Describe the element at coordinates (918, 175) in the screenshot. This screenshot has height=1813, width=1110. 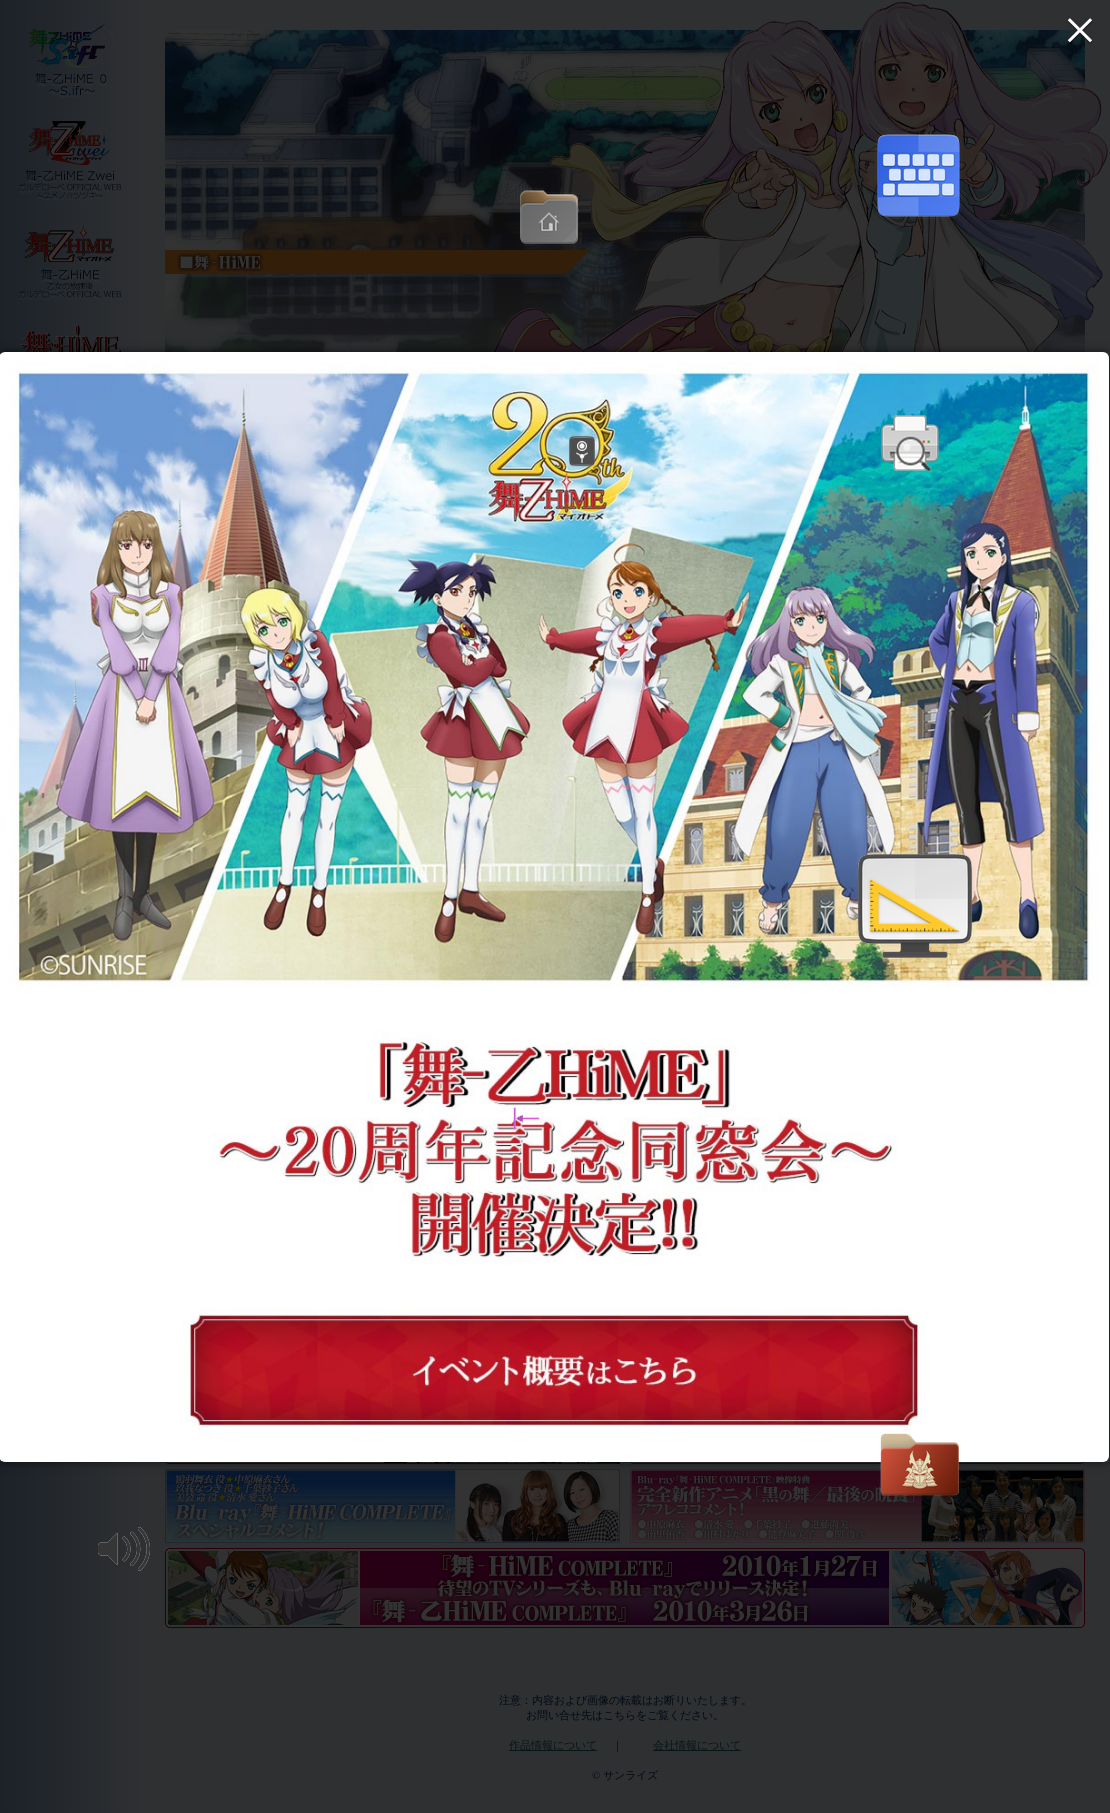
I see `configure keyboard and input settings` at that location.